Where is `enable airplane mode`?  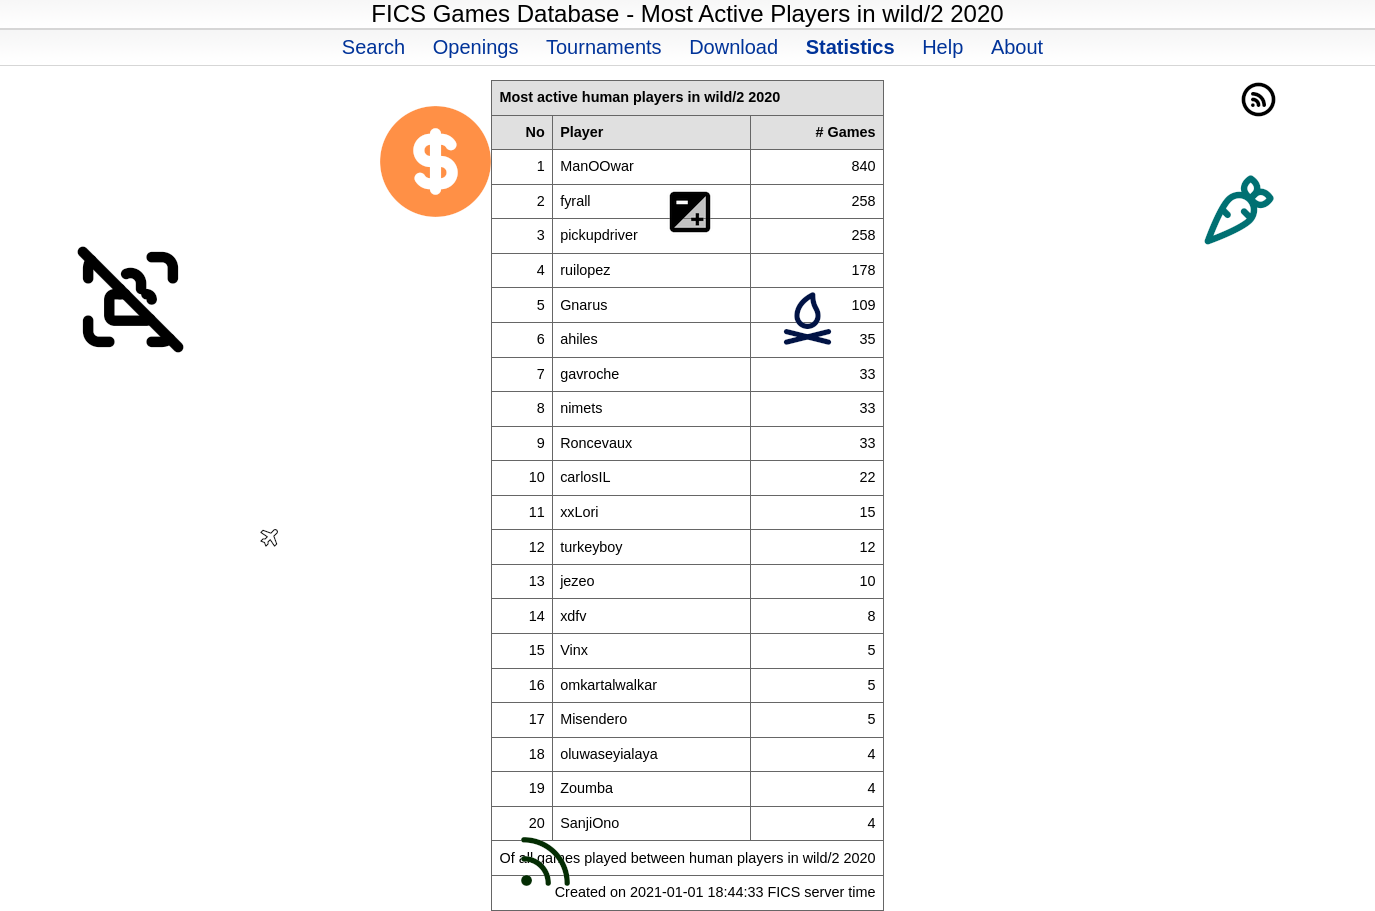 enable airplane mode is located at coordinates (269, 537).